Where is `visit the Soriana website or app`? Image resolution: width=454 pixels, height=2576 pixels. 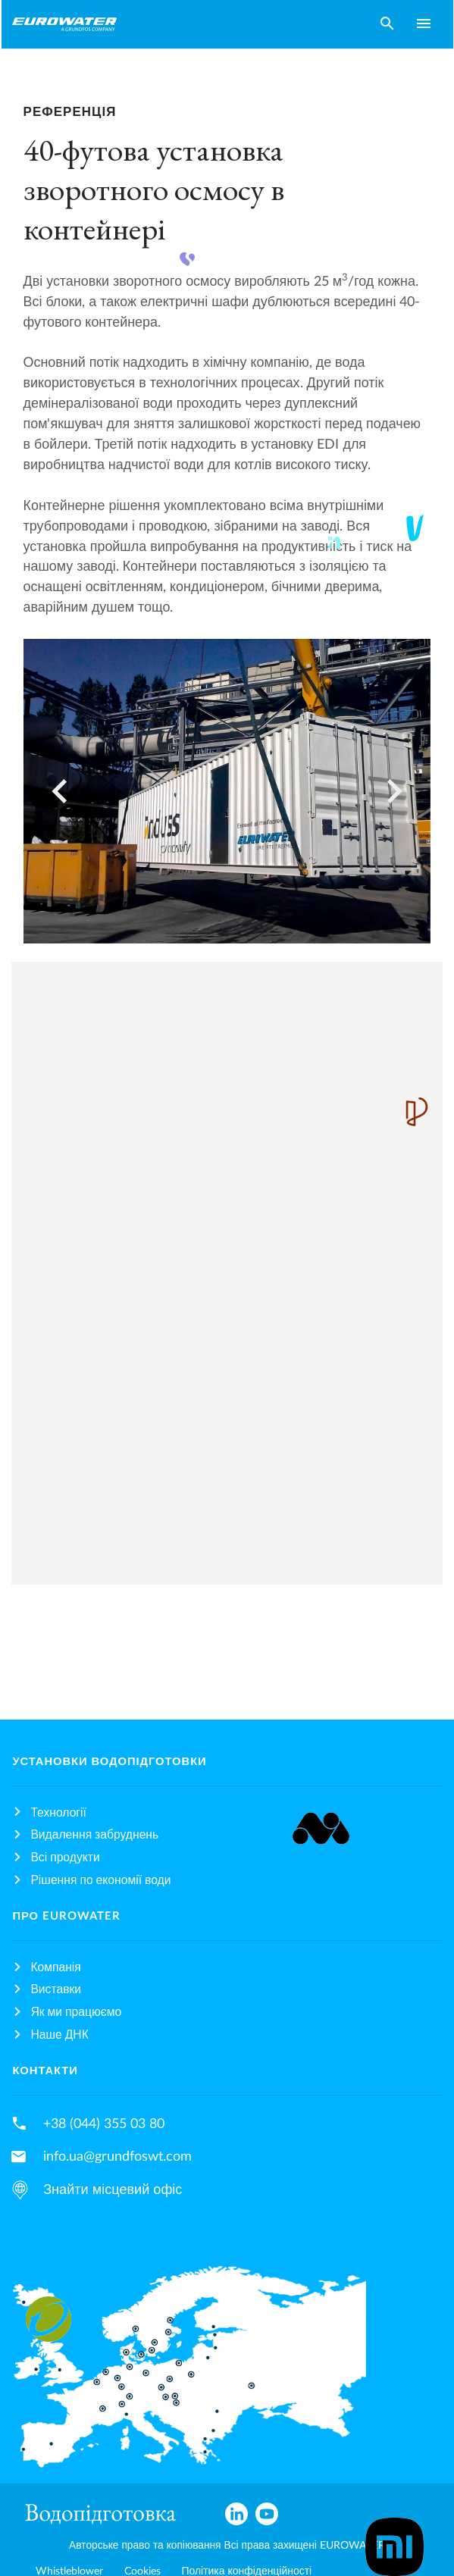 visit the Soriana website or app is located at coordinates (187, 259).